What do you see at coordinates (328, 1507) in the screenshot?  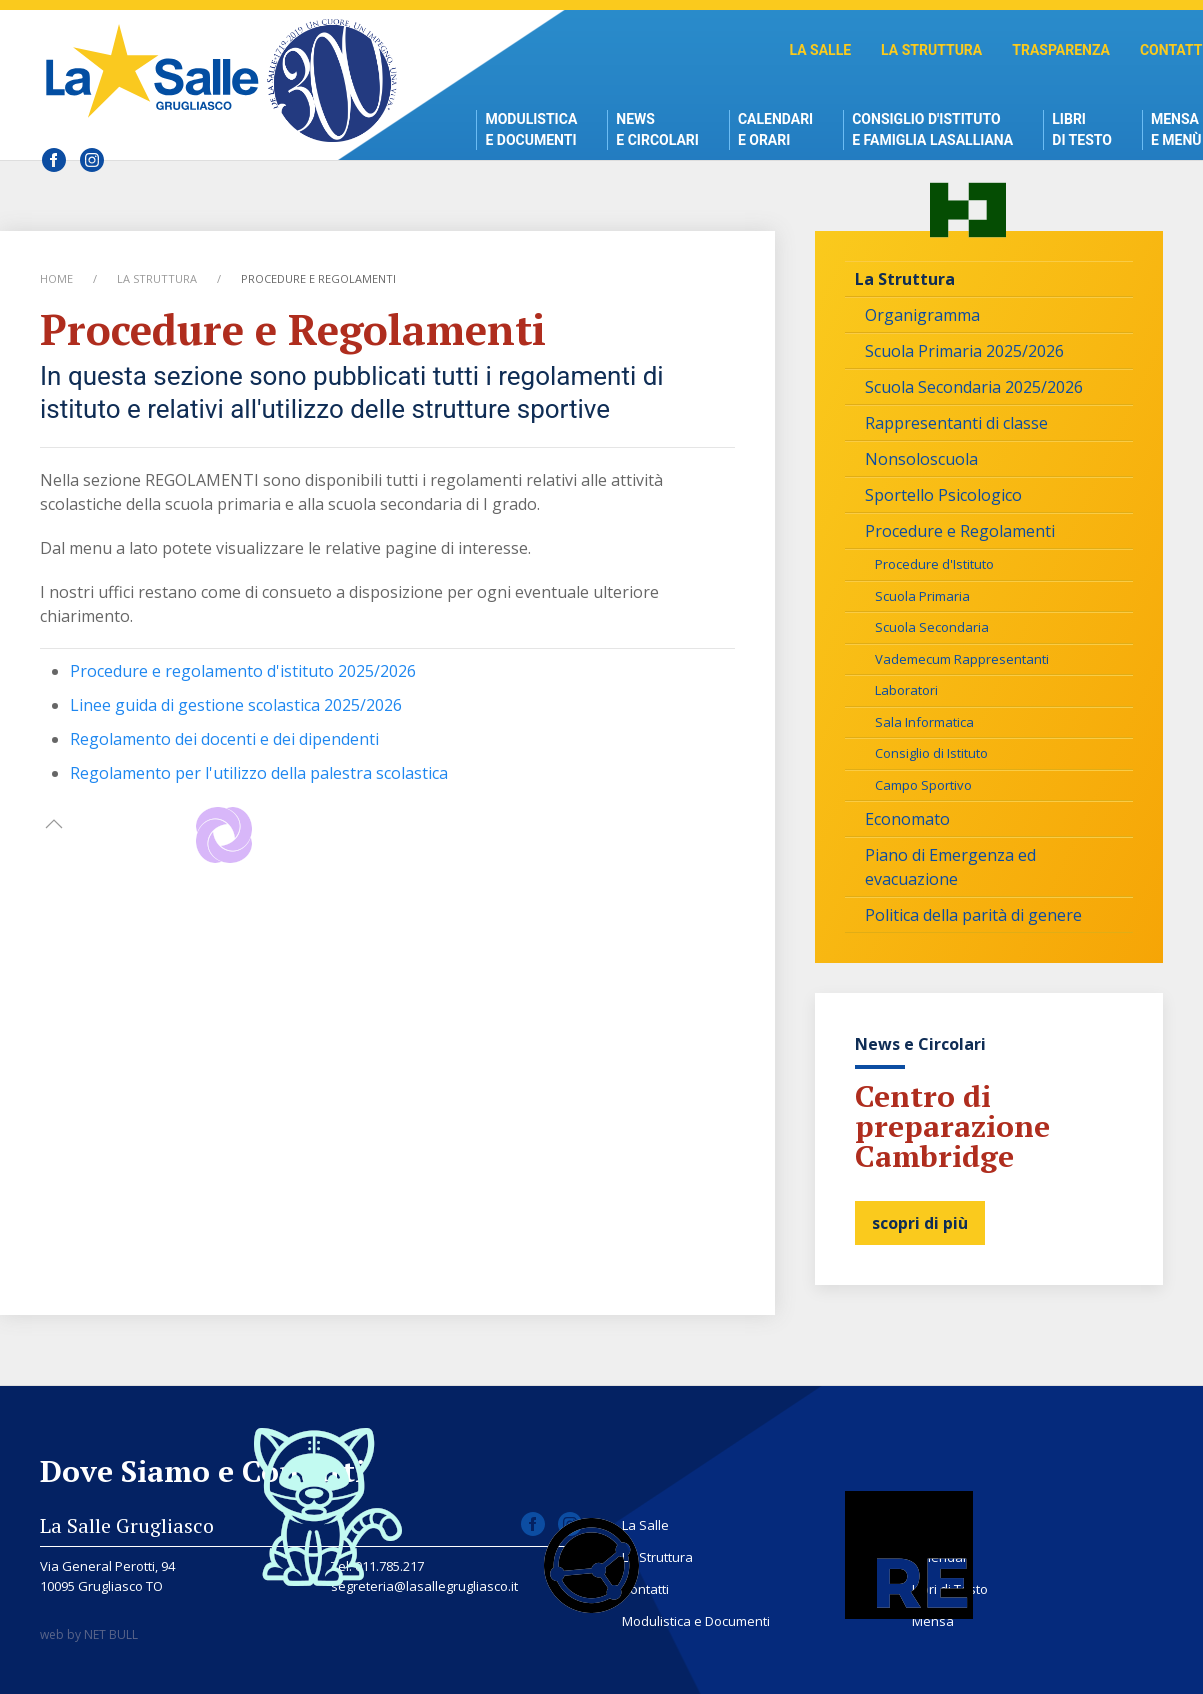 I see `tekton CI/CD pipeline platform logo` at bounding box center [328, 1507].